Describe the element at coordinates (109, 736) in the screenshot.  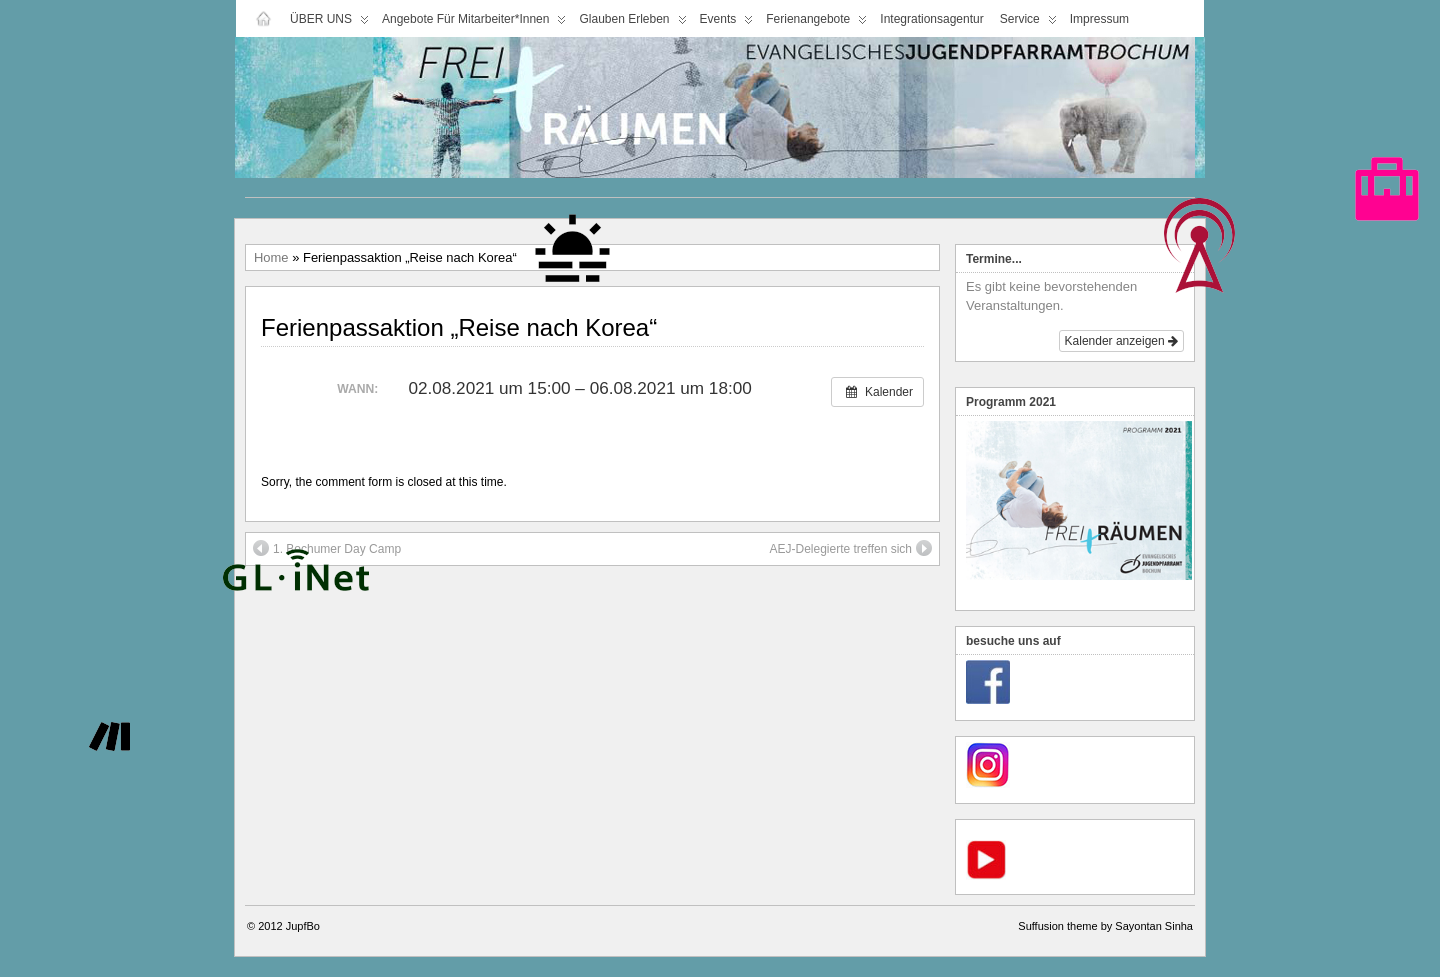
I see `Make automation platform logo` at that location.